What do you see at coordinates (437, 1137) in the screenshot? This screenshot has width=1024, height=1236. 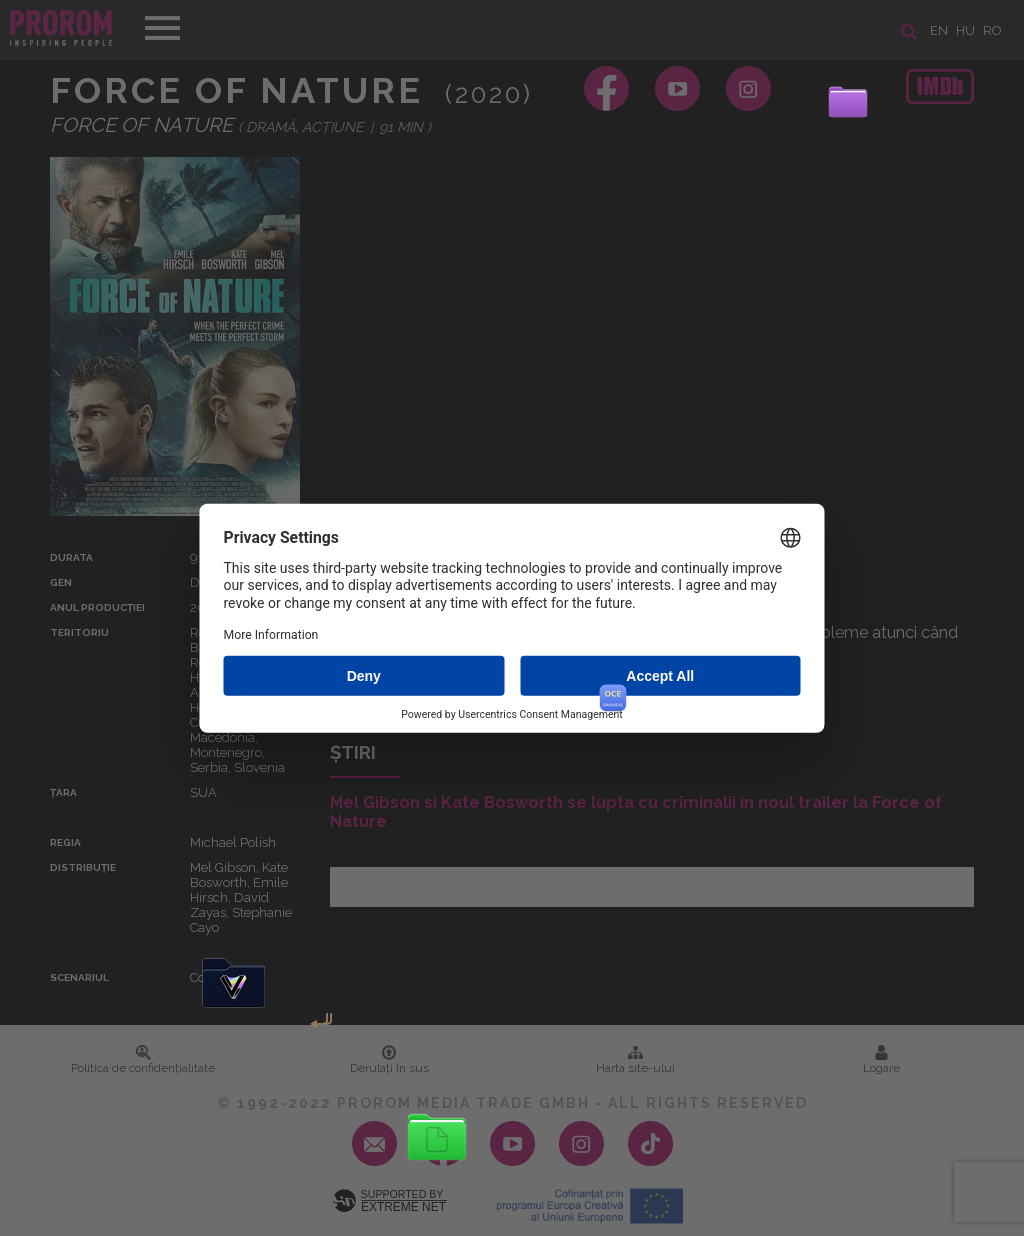 I see `open documents folder` at bounding box center [437, 1137].